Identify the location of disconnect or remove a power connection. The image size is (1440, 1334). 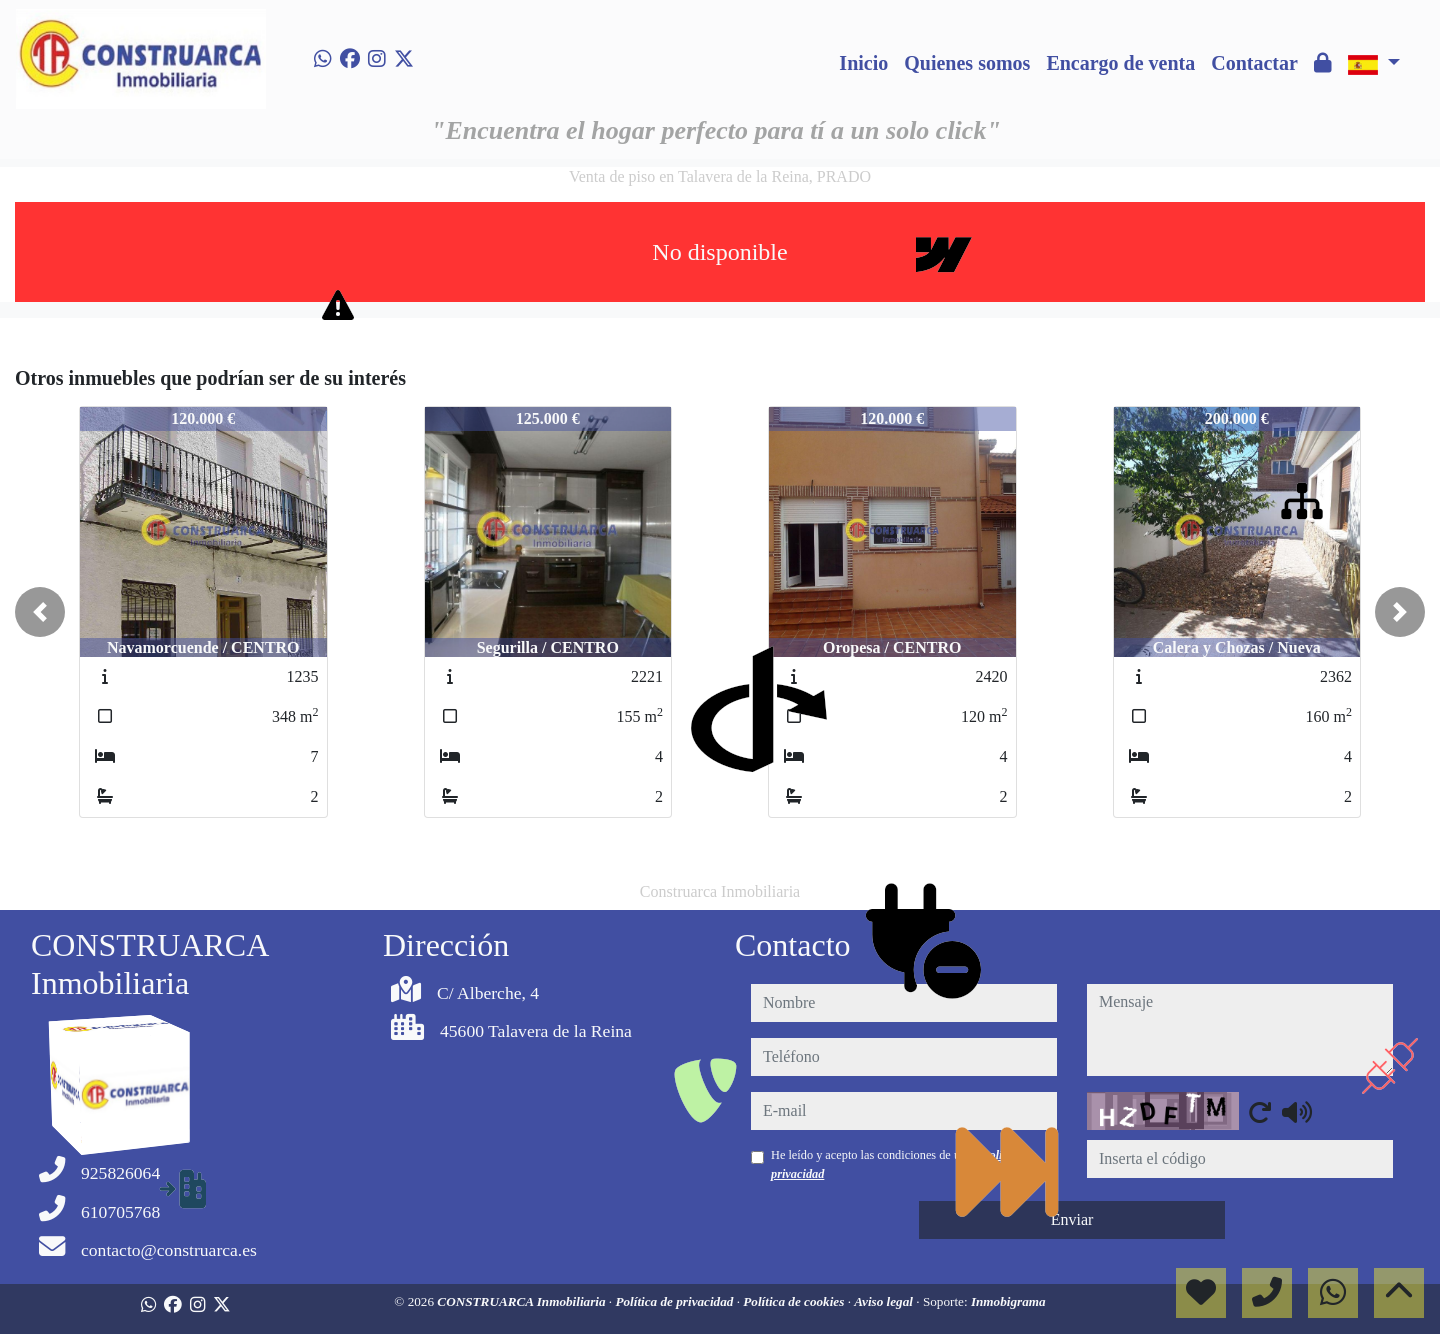
(917, 941).